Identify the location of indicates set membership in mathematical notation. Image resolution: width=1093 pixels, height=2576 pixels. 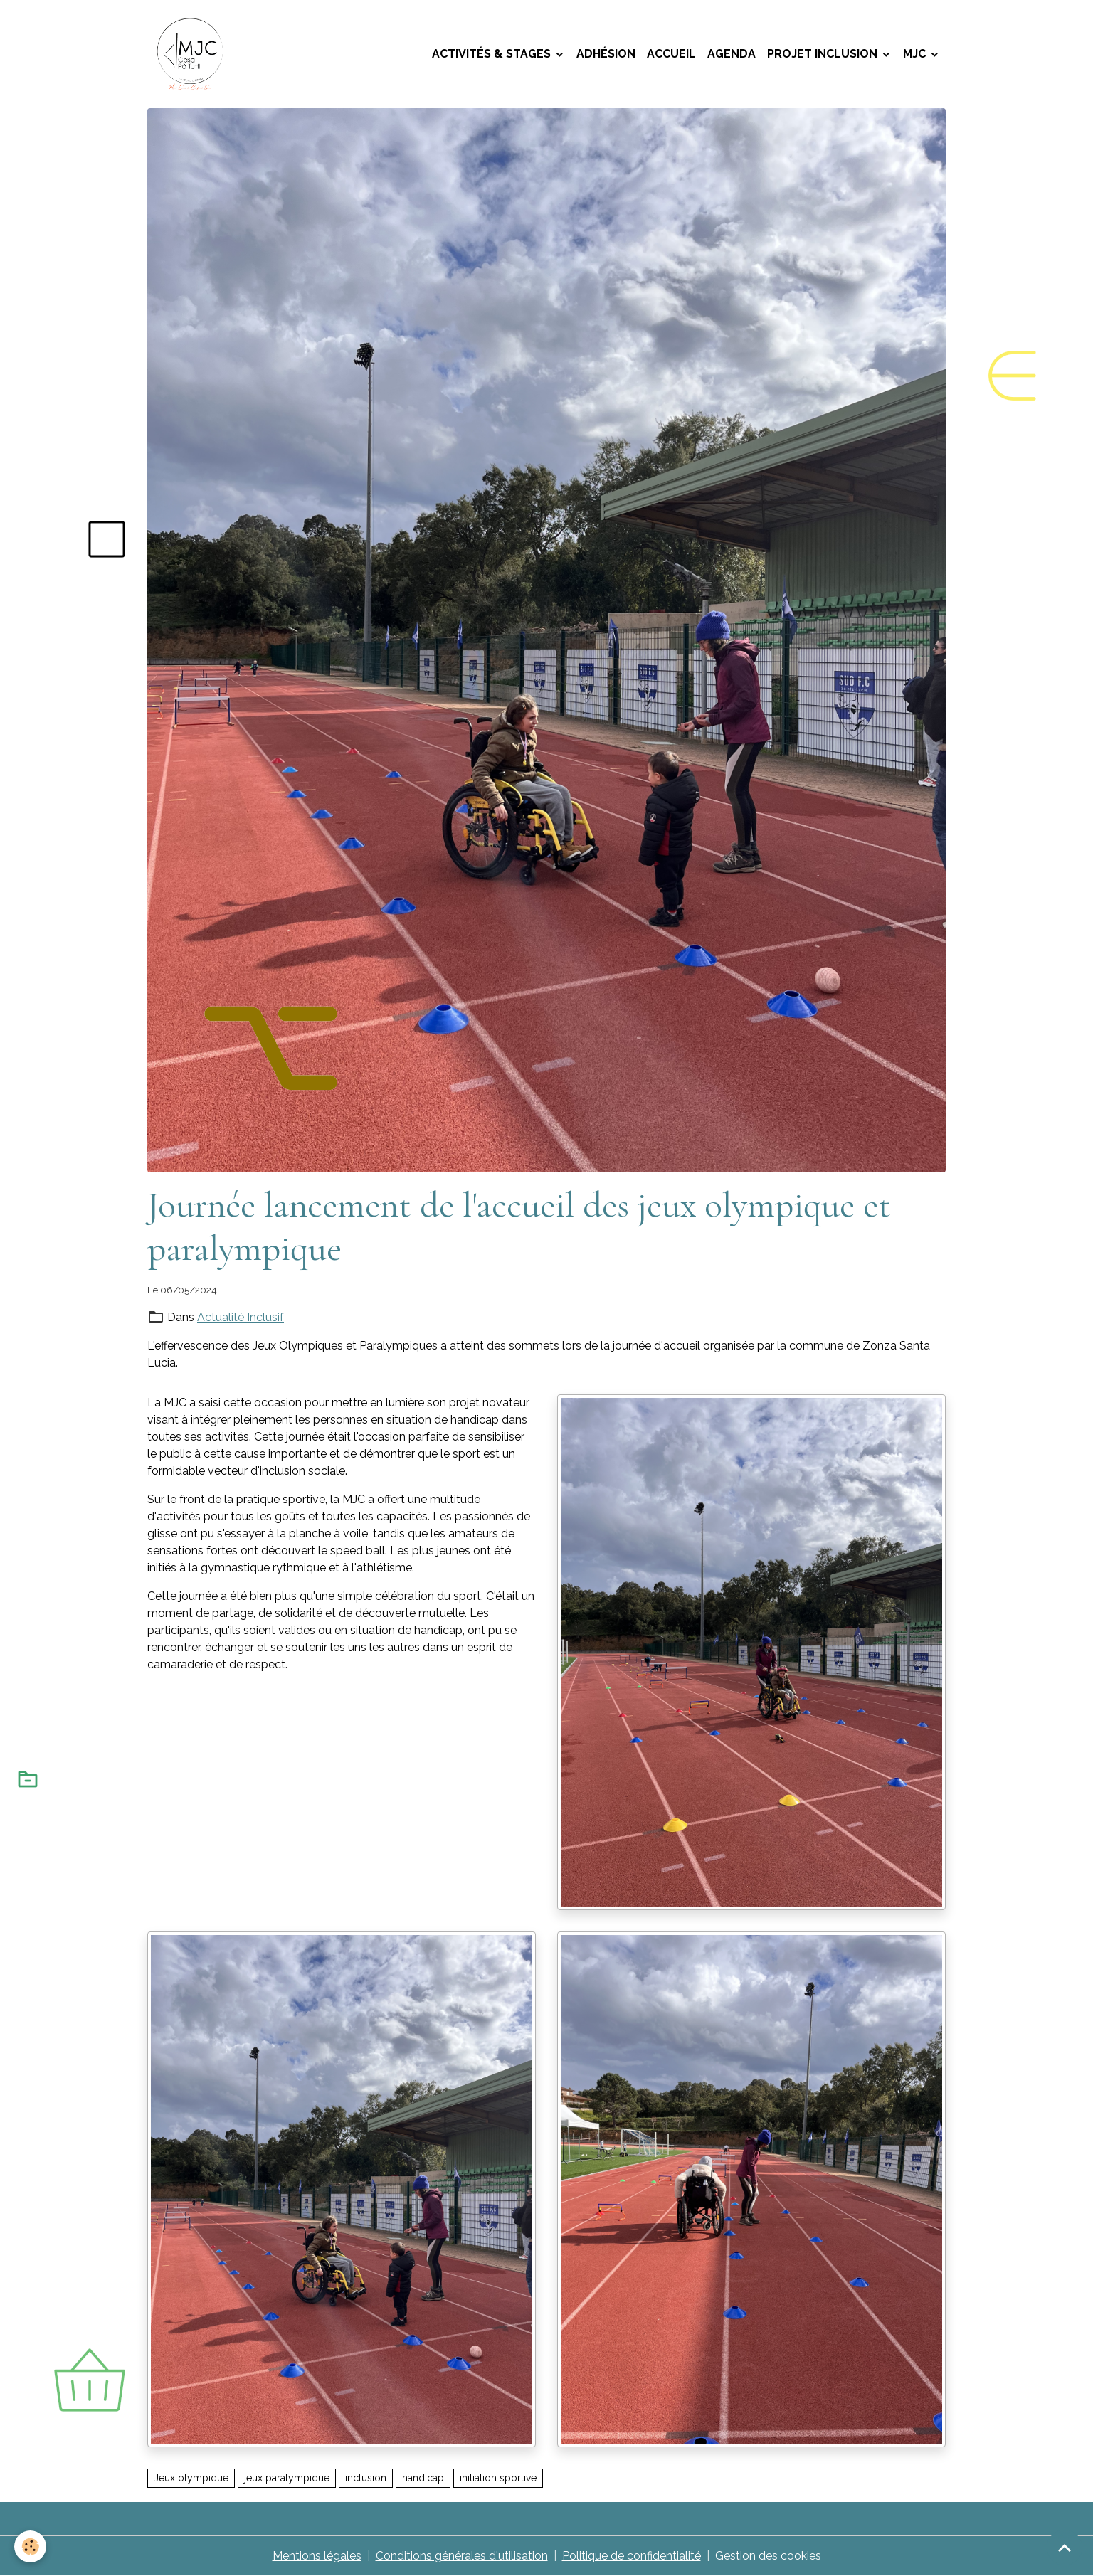
(1013, 376).